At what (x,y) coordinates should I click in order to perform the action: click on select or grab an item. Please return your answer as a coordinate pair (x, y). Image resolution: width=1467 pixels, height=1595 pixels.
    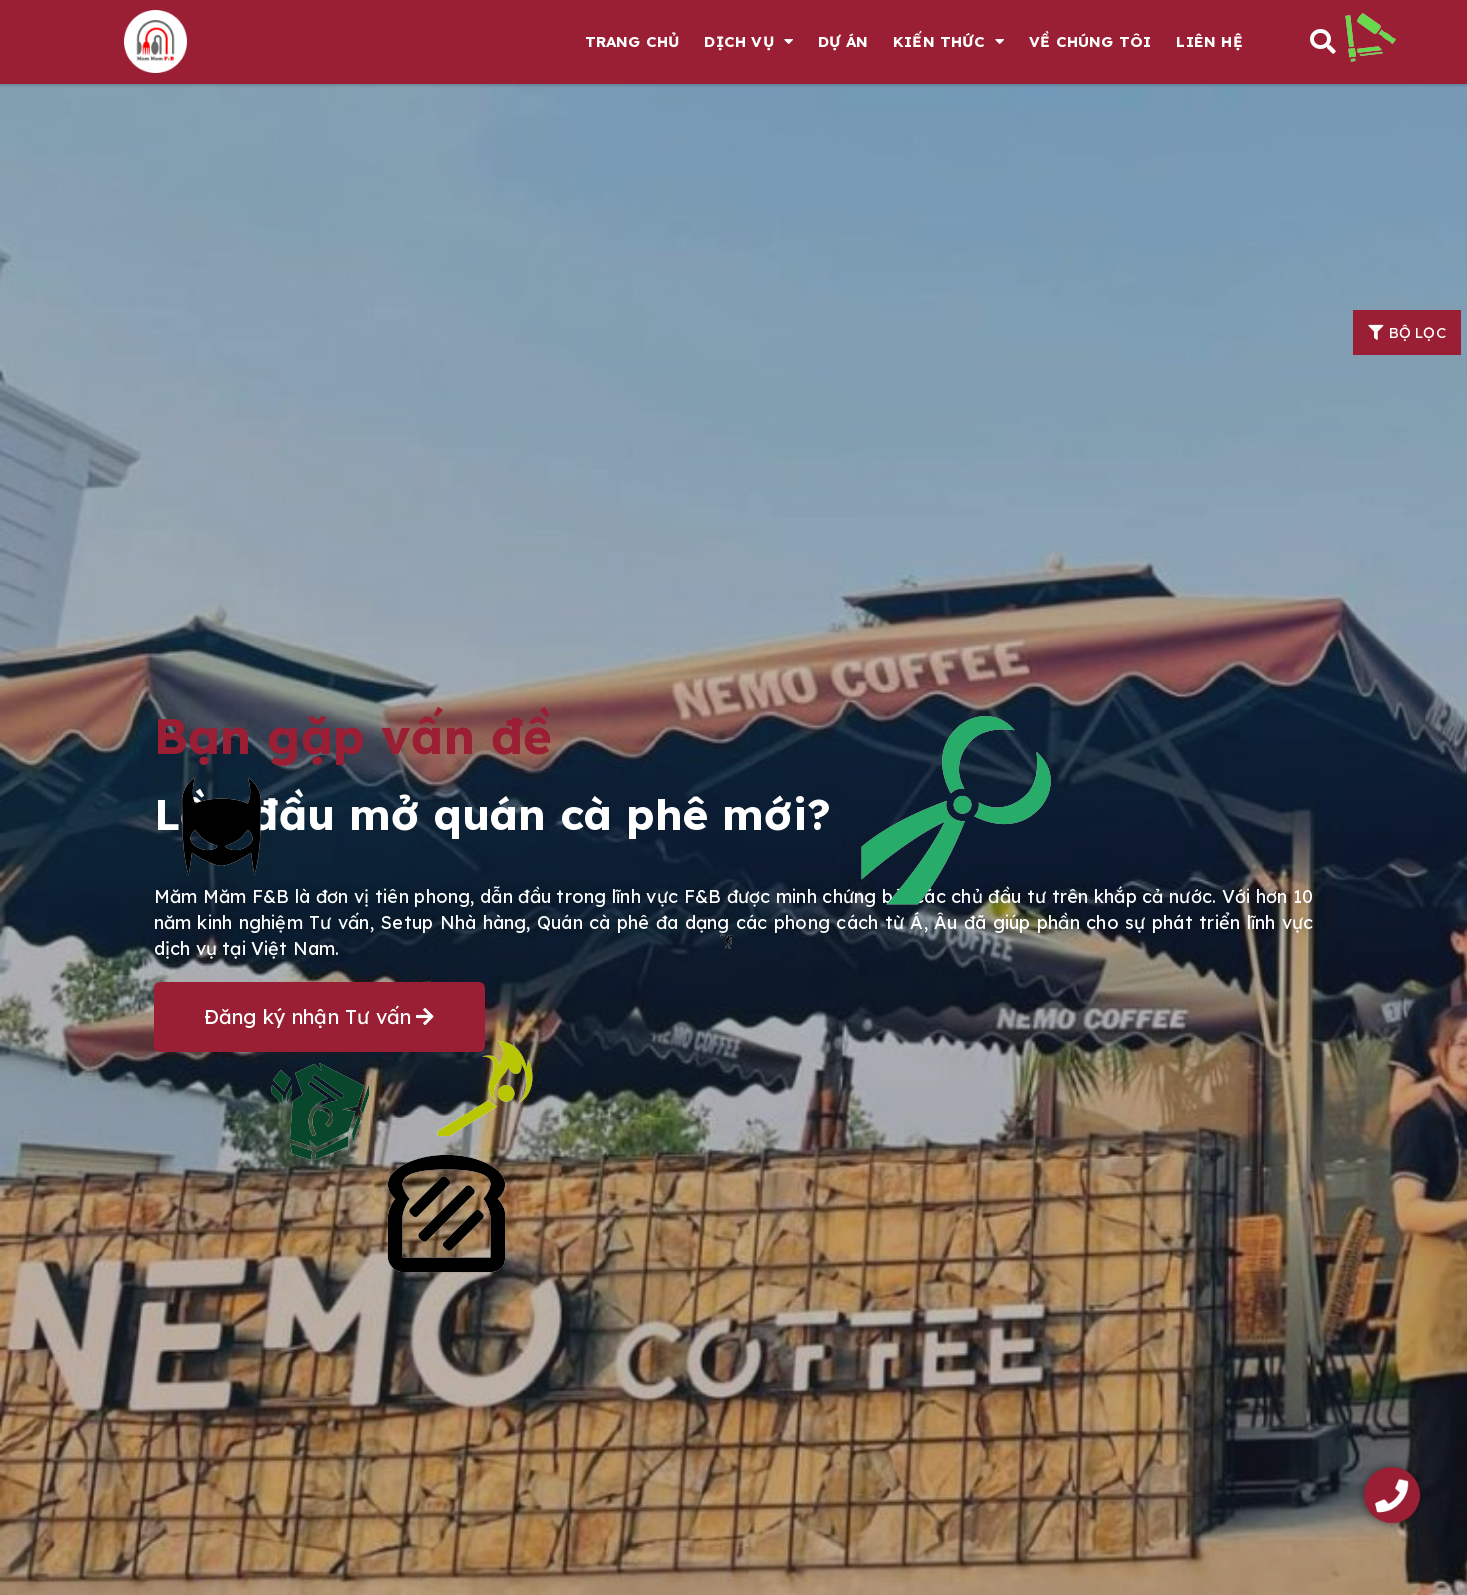
    Looking at the image, I should click on (956, 810).